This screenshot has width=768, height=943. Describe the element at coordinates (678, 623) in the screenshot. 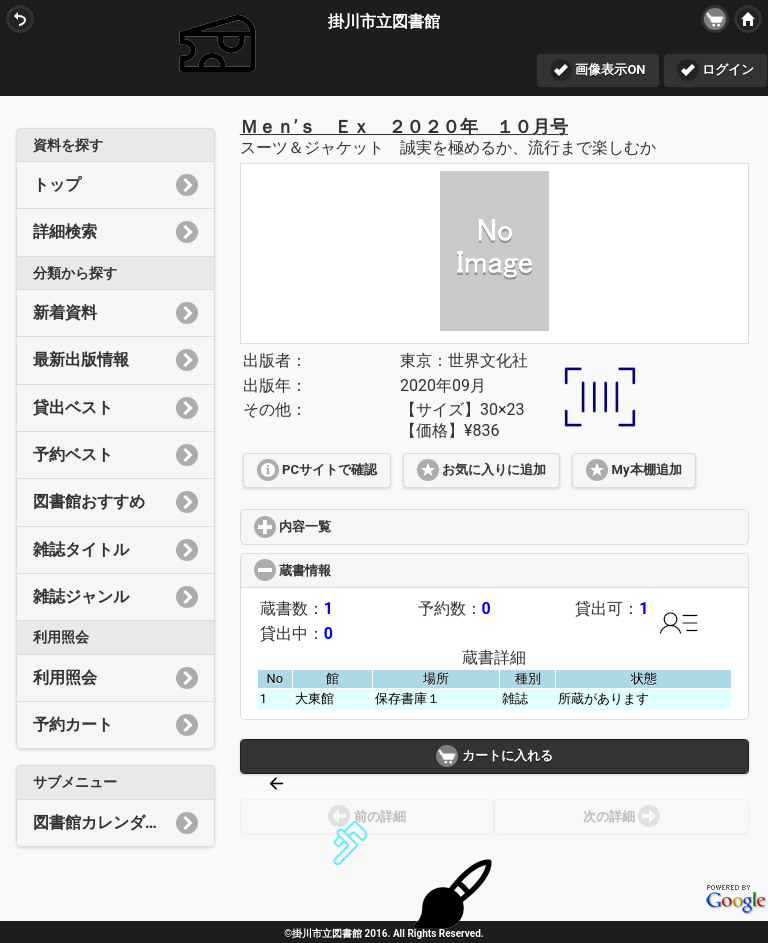

I see `view user list or directory` at that location.